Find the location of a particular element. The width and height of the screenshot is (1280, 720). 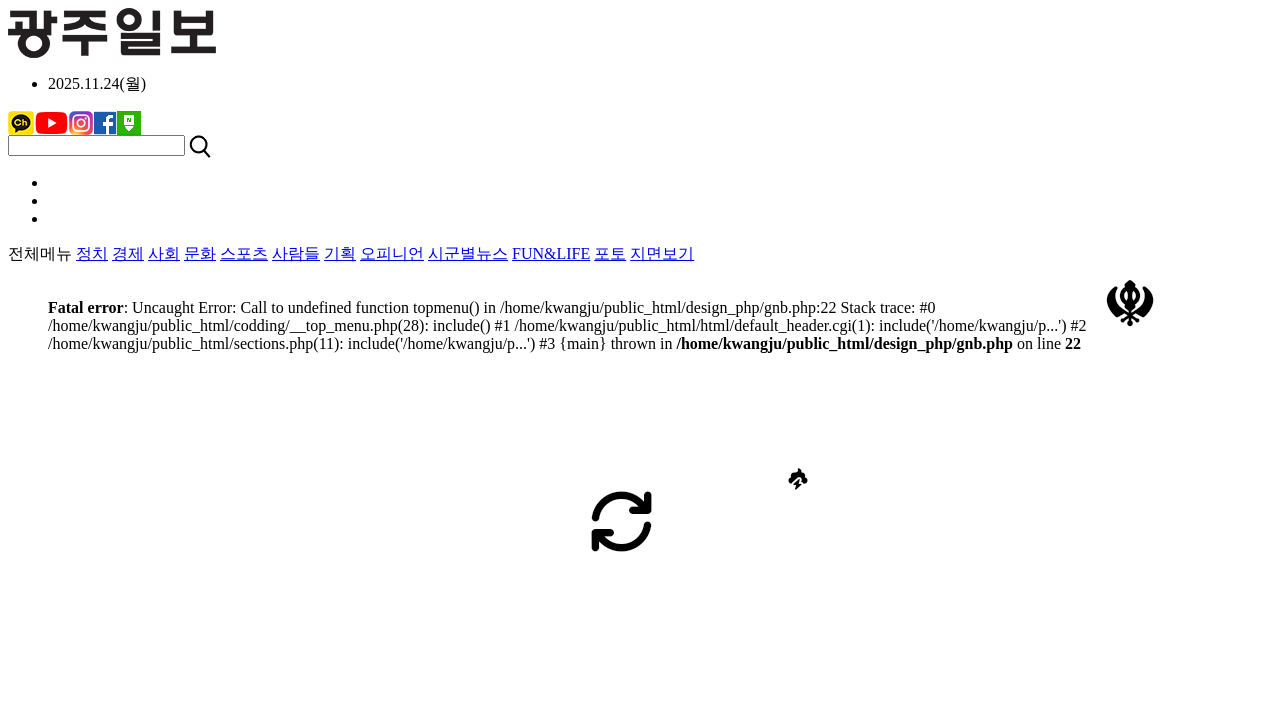

indicates Sikh religious content or community is located at coordinates (1130, 303).